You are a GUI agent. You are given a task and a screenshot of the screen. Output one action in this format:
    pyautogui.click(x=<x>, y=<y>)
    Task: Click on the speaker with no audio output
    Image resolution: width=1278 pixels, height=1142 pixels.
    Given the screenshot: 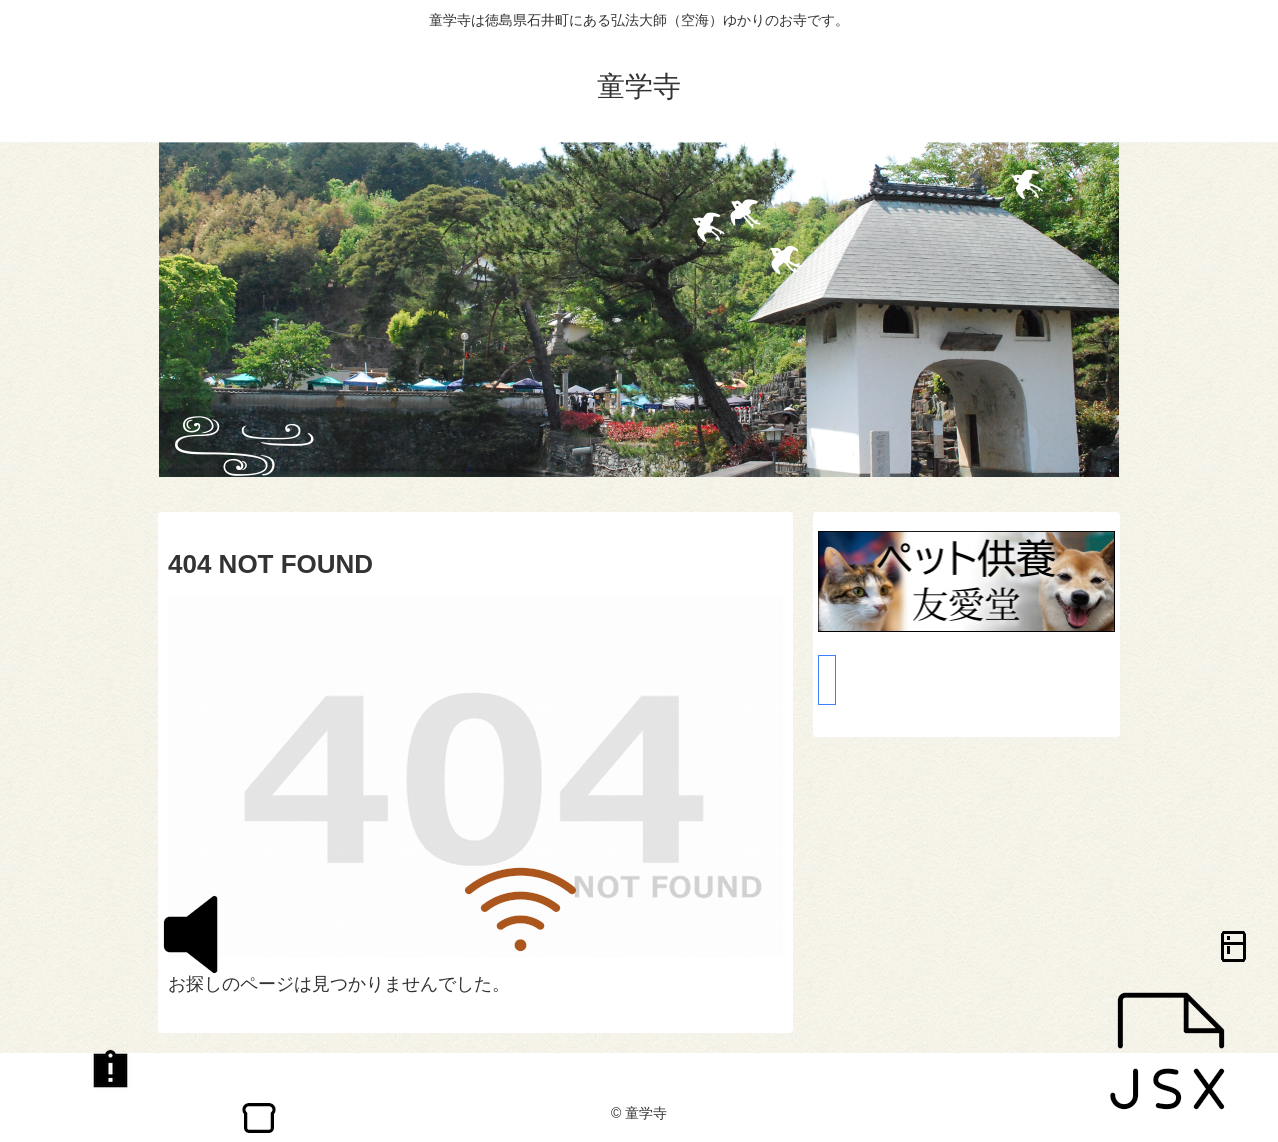 What is the action you would take?
    pyautogui.click(x=202, y=934)
    